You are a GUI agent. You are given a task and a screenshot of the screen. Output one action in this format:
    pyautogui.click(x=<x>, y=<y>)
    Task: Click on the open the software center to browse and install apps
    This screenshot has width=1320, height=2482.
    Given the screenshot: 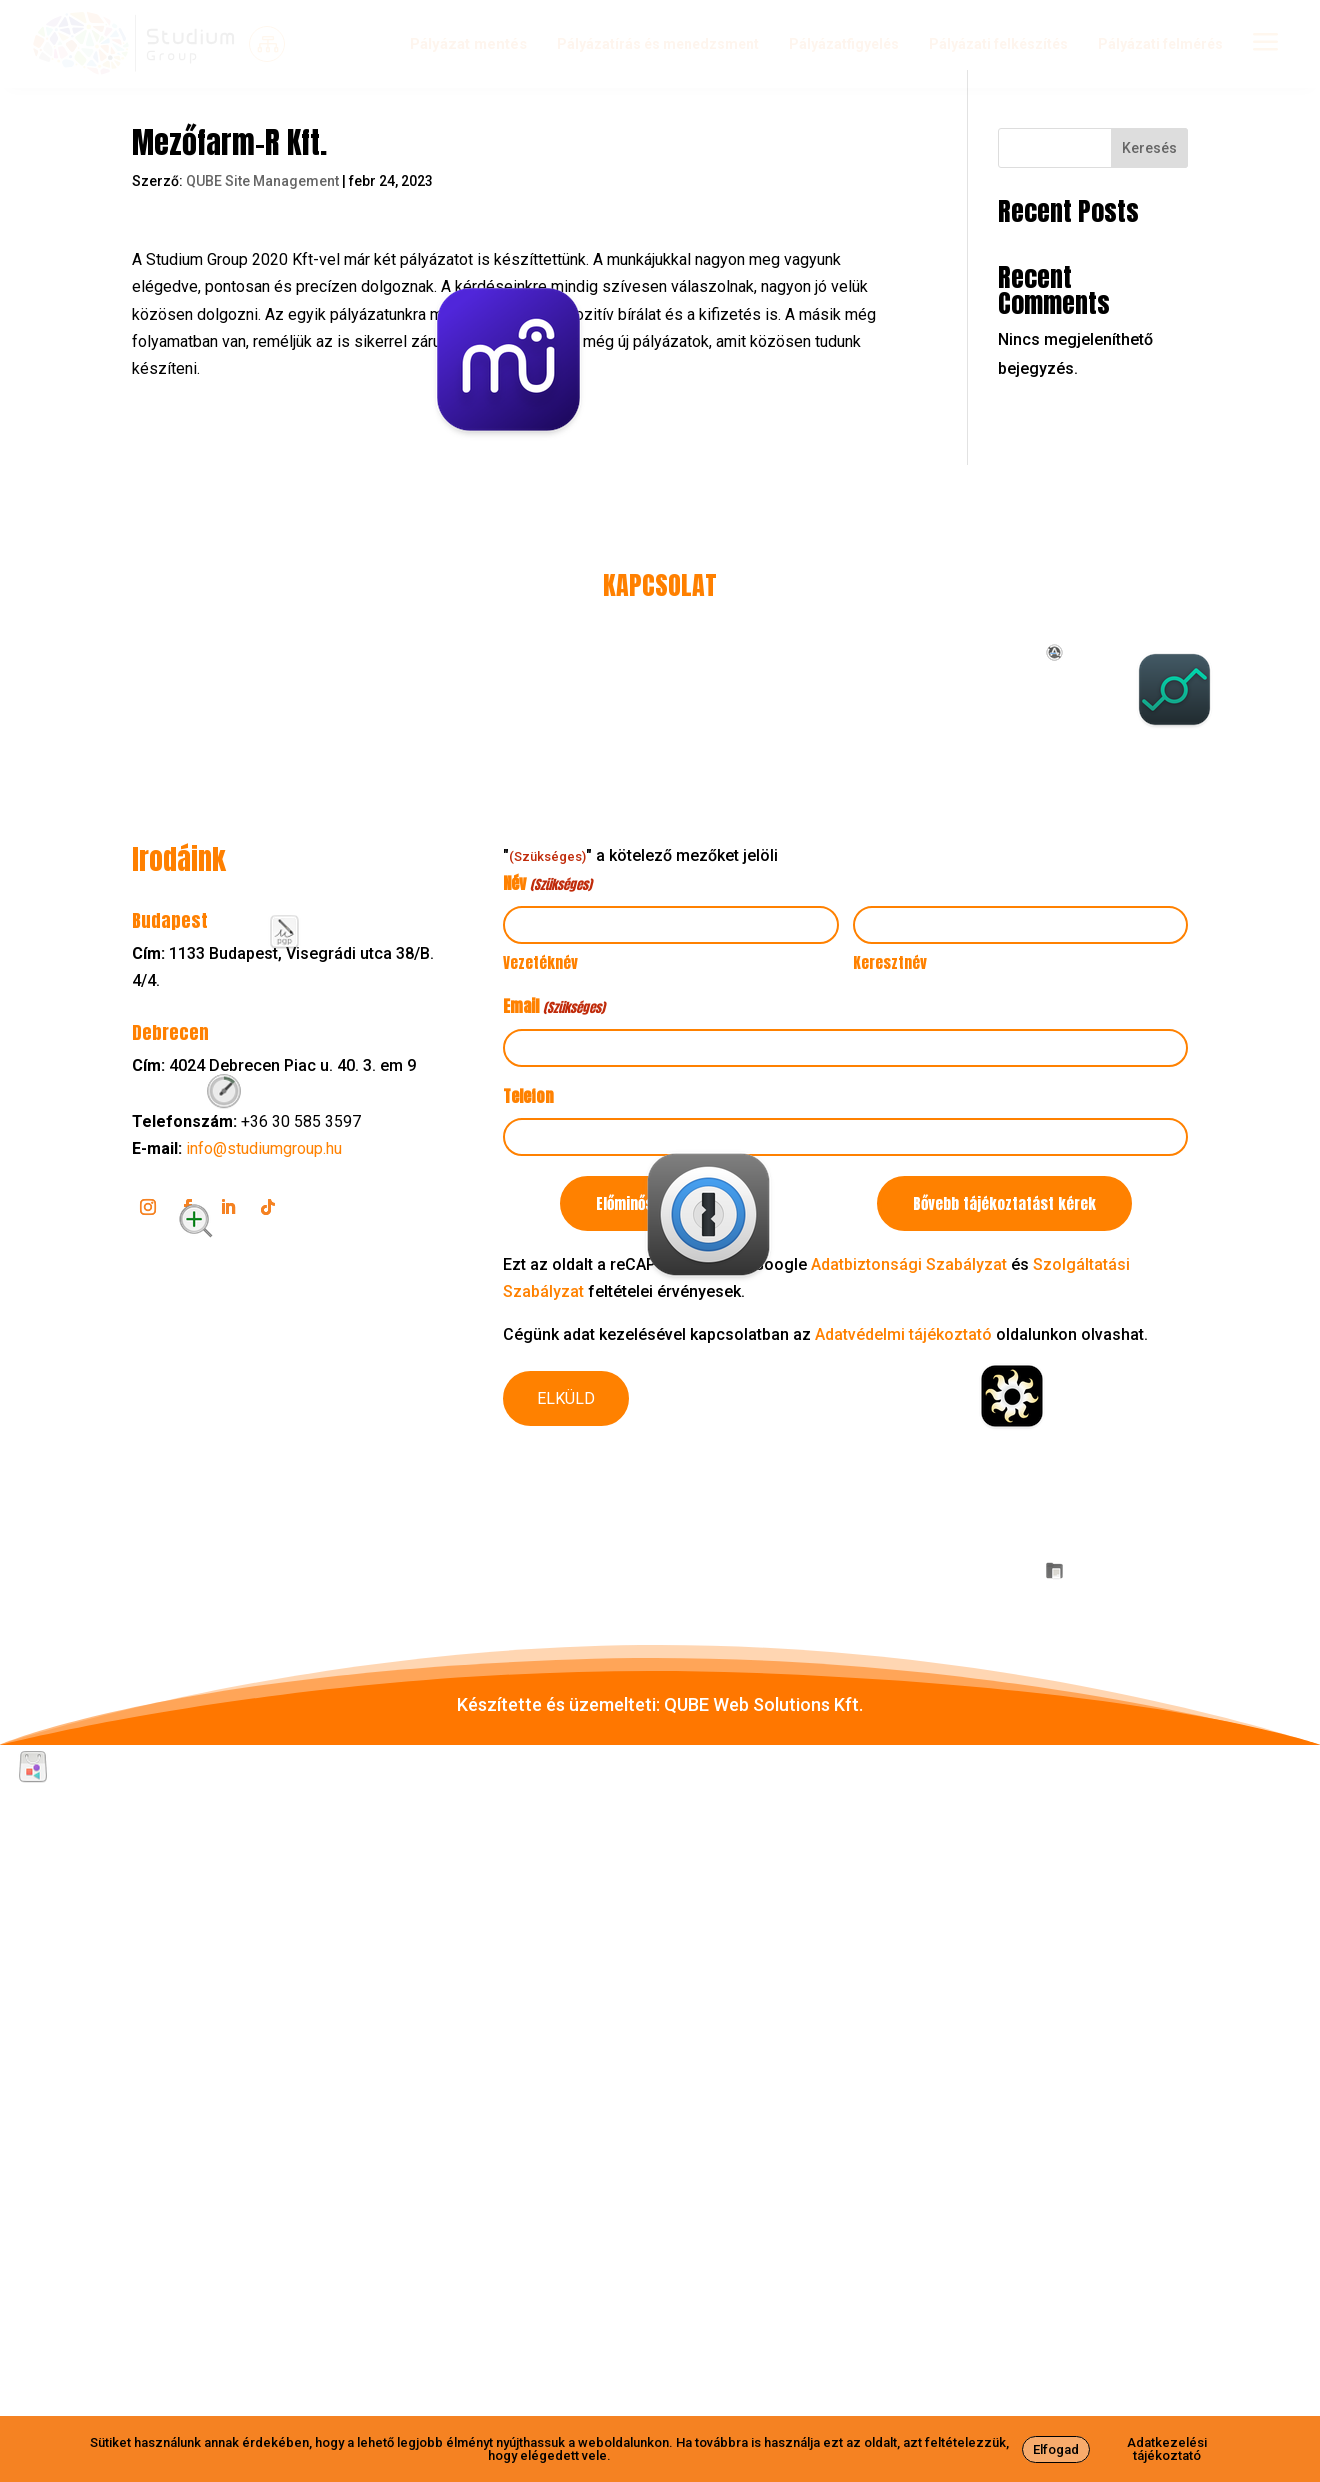 What is the action you would take?
    pyautogui.click(x=33, y=1766)
    